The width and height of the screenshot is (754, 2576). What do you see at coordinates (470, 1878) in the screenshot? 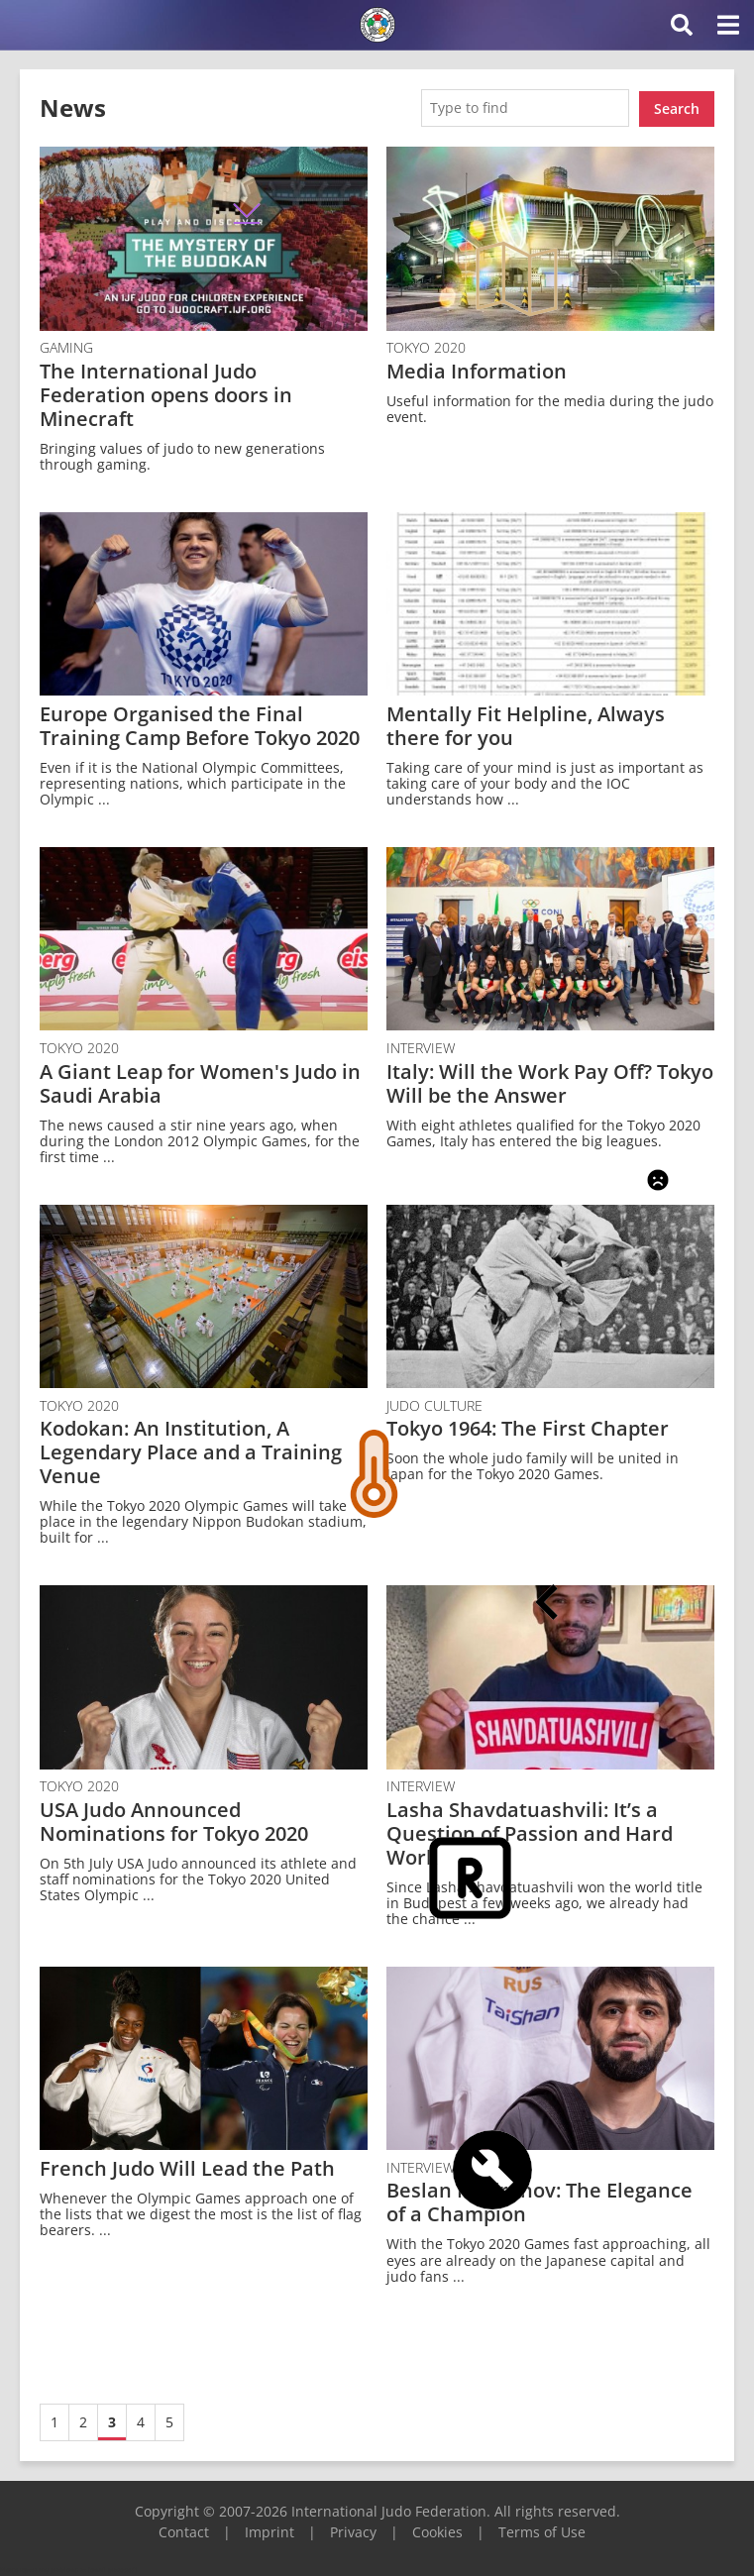
I see `indicates a rating or review section` at bounding box center [470, 1878].